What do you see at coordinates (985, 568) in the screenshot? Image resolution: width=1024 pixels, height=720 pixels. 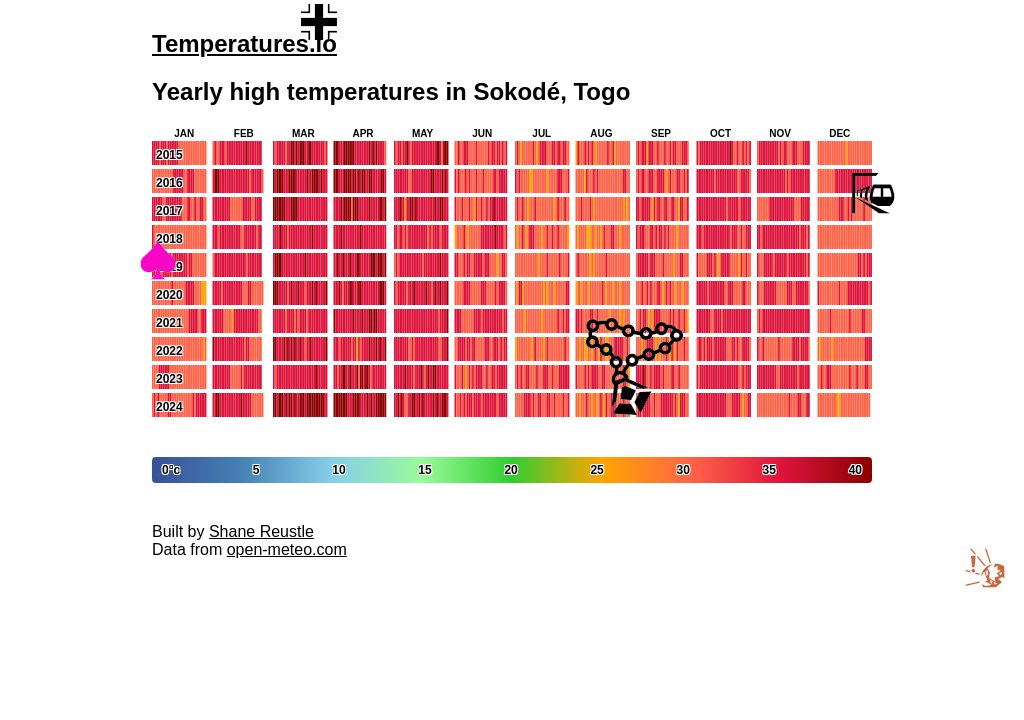 I see `send an emergency distress signal` at bounding box center [985, 568].